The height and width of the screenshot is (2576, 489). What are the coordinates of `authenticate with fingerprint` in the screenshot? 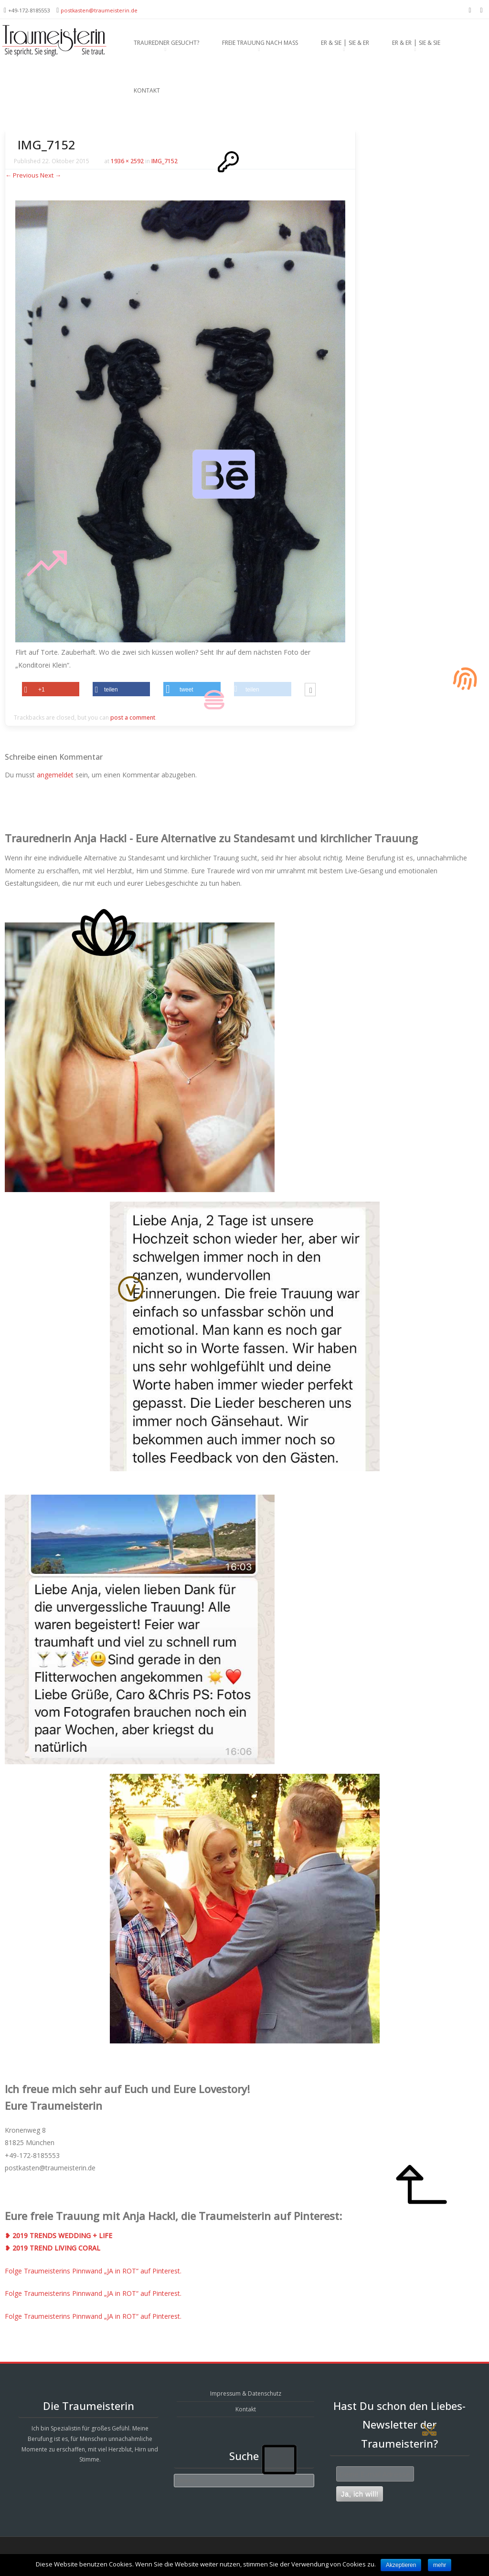 It's located at (465, 679).